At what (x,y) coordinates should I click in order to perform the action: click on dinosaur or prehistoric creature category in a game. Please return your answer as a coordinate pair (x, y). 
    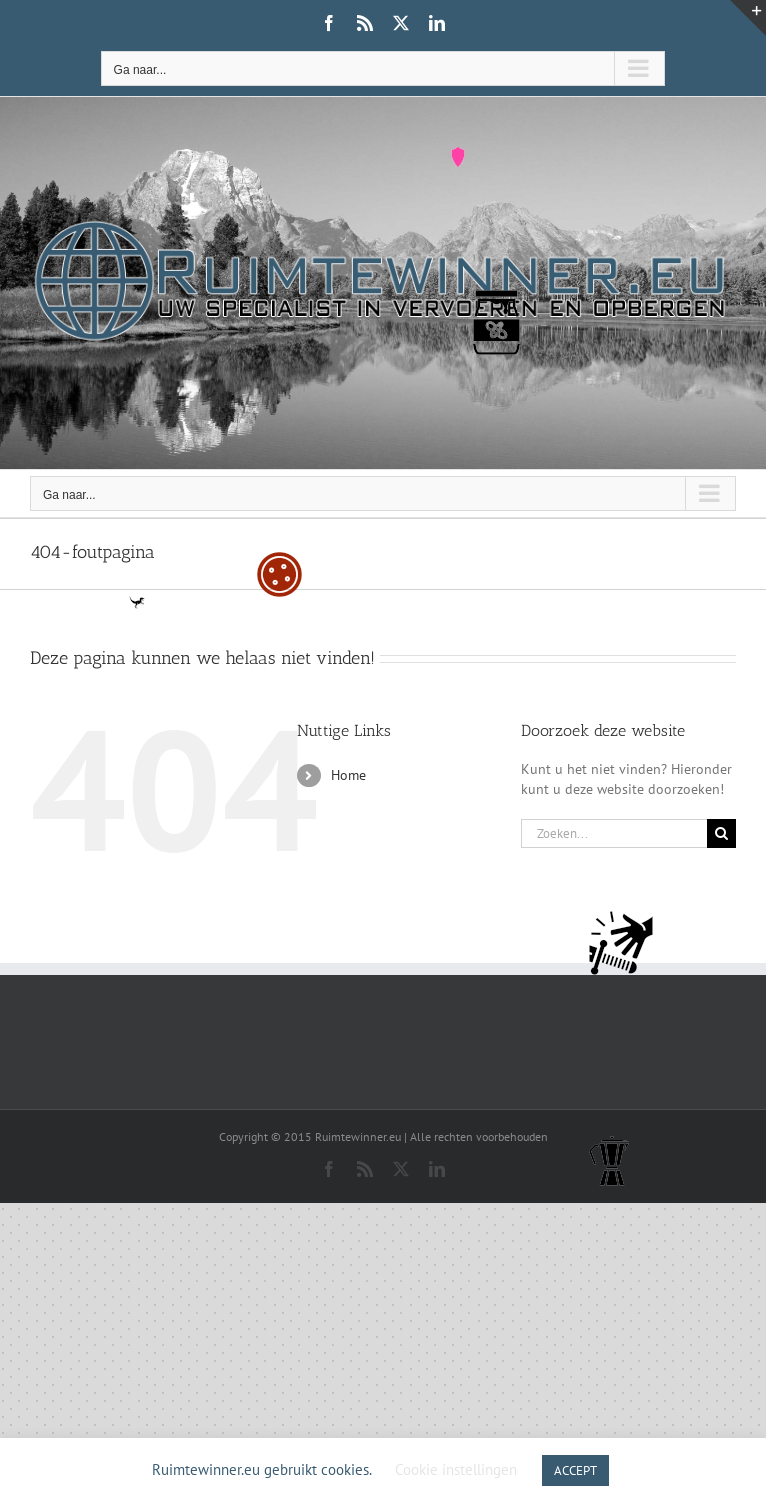
    Looking at the image, I should click on (137, 602).